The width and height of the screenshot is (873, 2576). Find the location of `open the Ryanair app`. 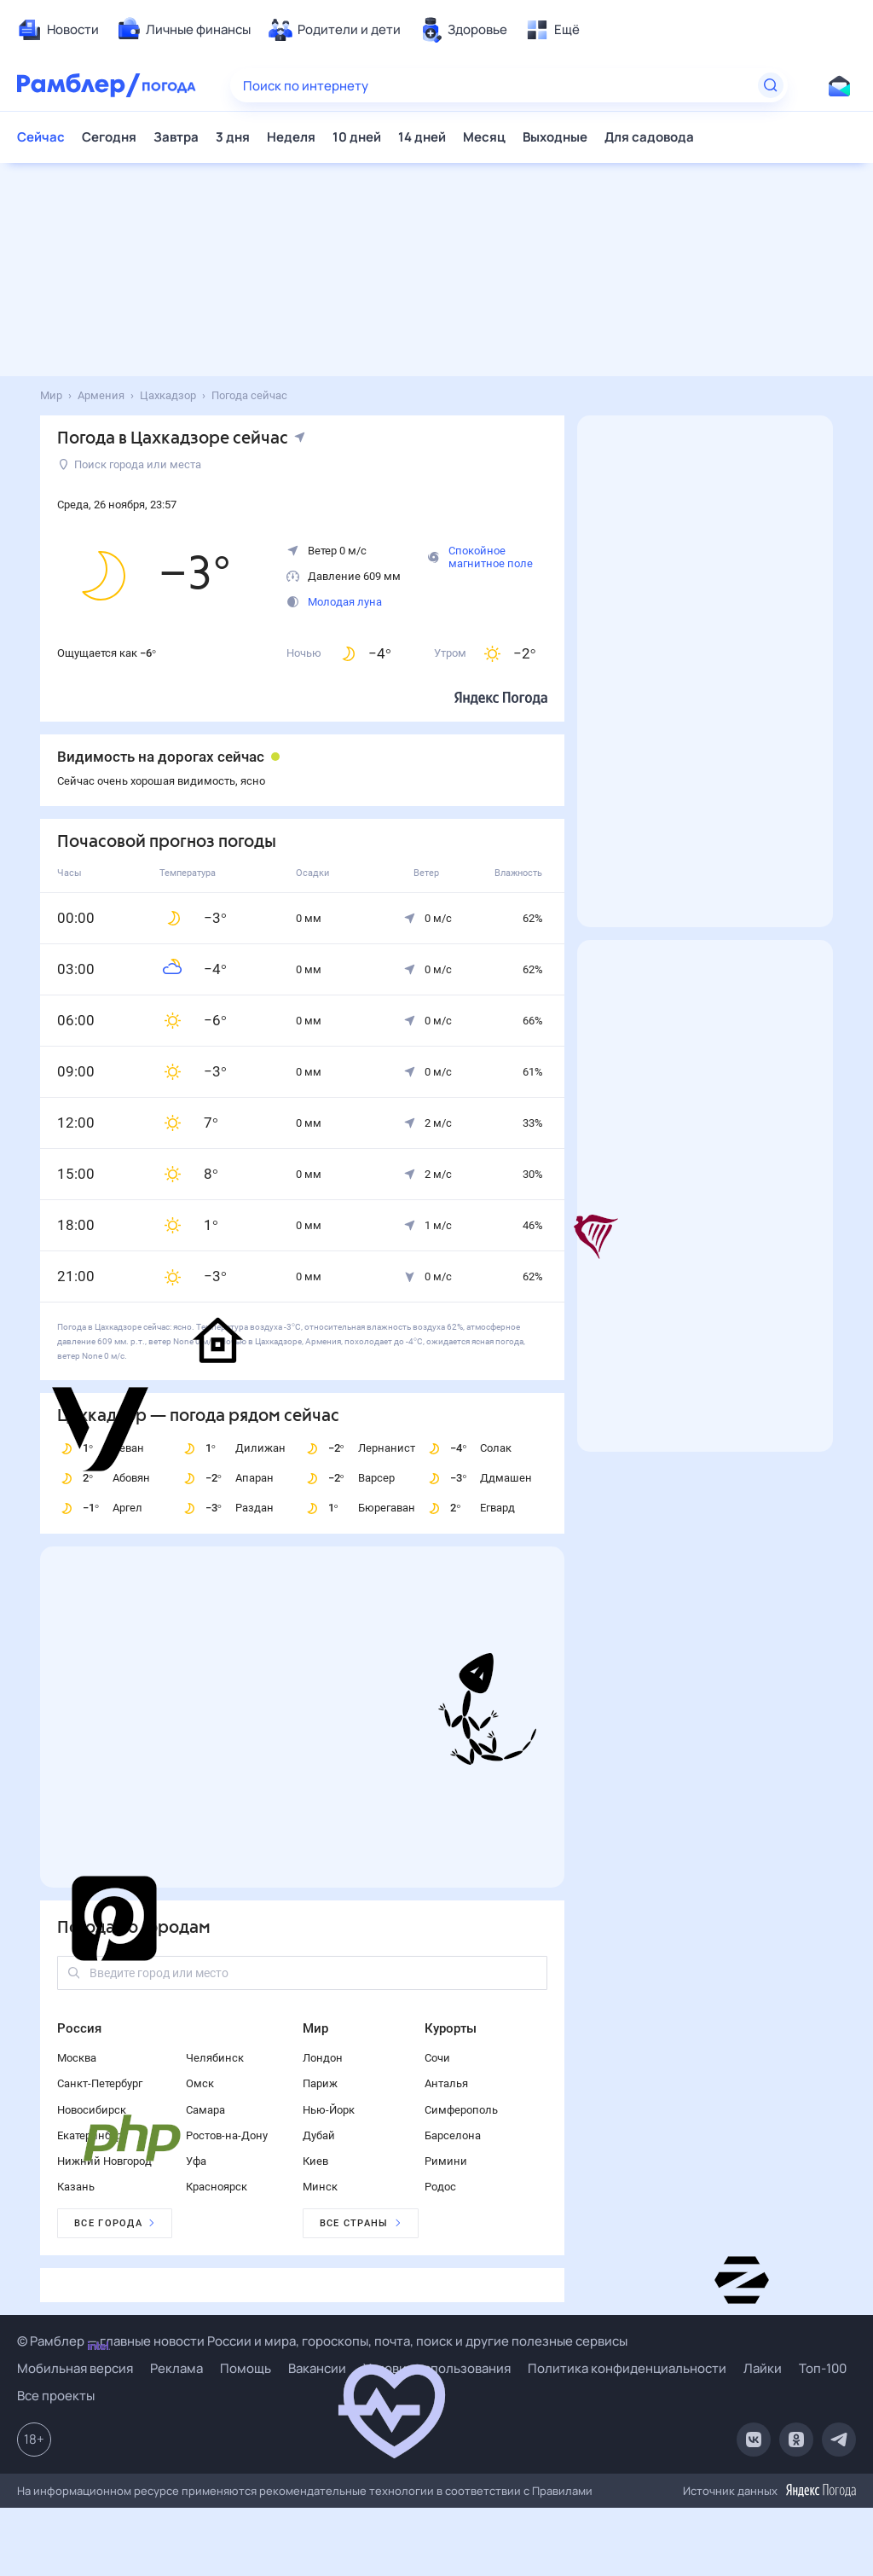

open the Ryanair app is located at coordinates (596, 1237).